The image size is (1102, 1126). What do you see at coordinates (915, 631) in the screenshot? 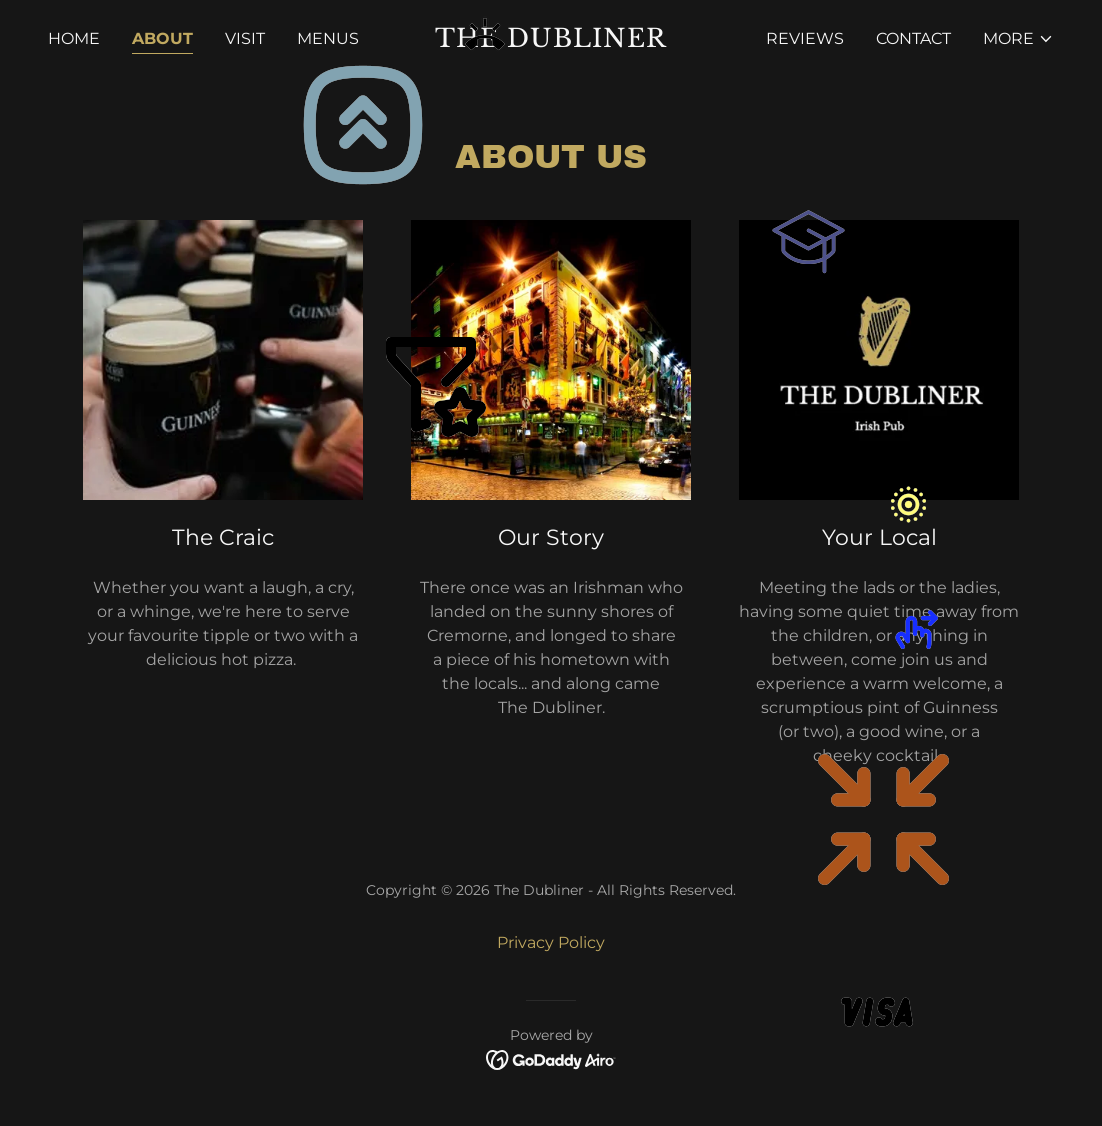
I see `swipe right to continue or proceed` at bounding box center [915, 631].